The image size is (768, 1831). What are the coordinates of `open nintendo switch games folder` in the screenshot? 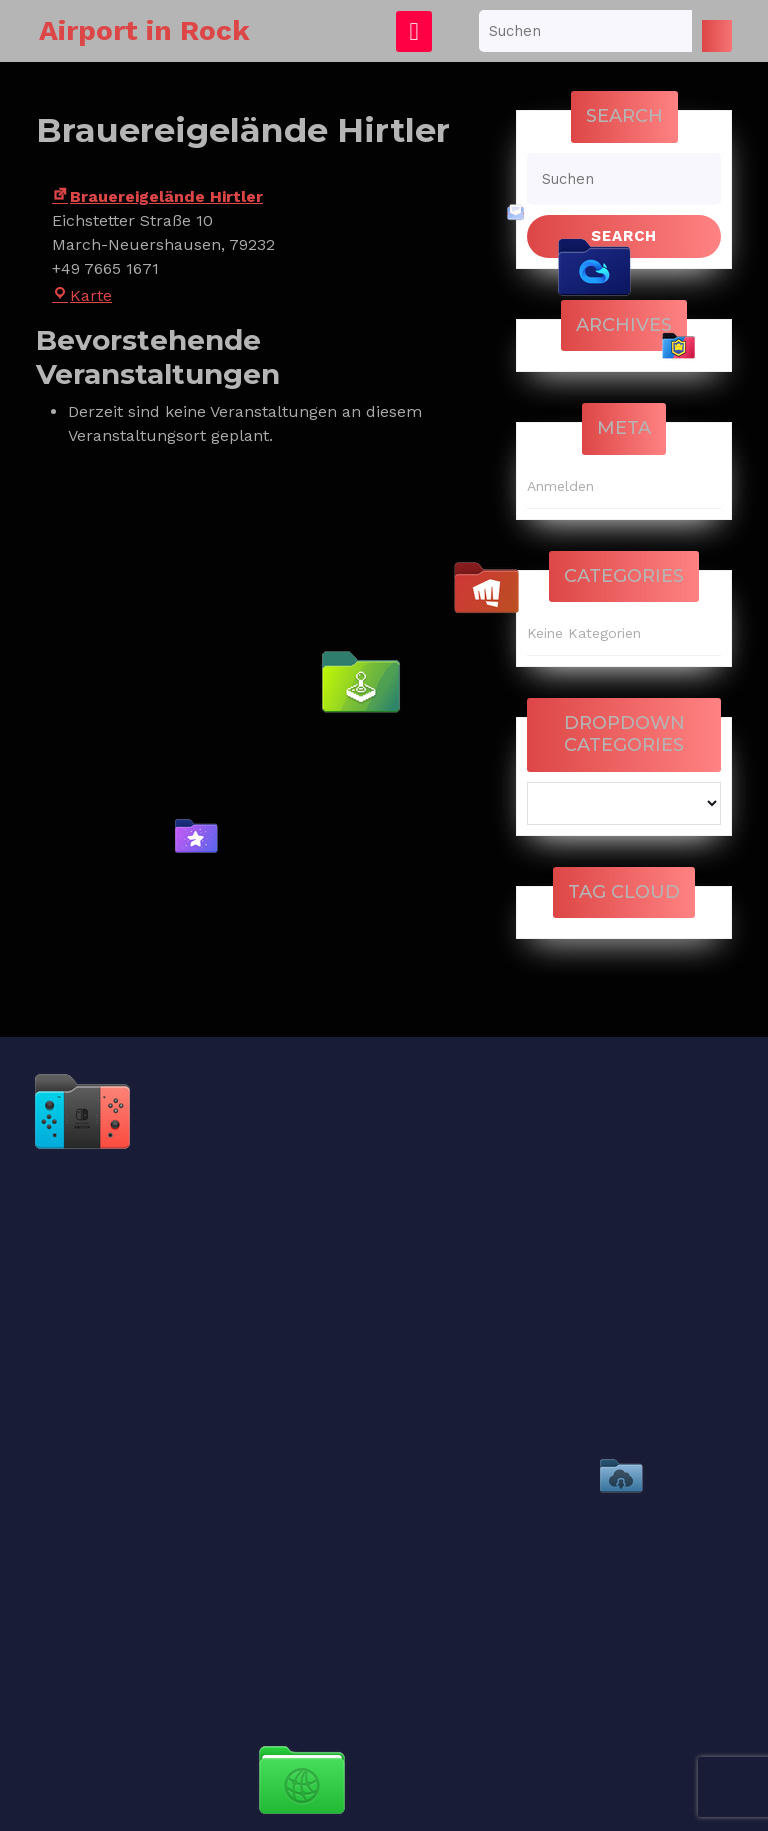 It's located at (82, 1114).